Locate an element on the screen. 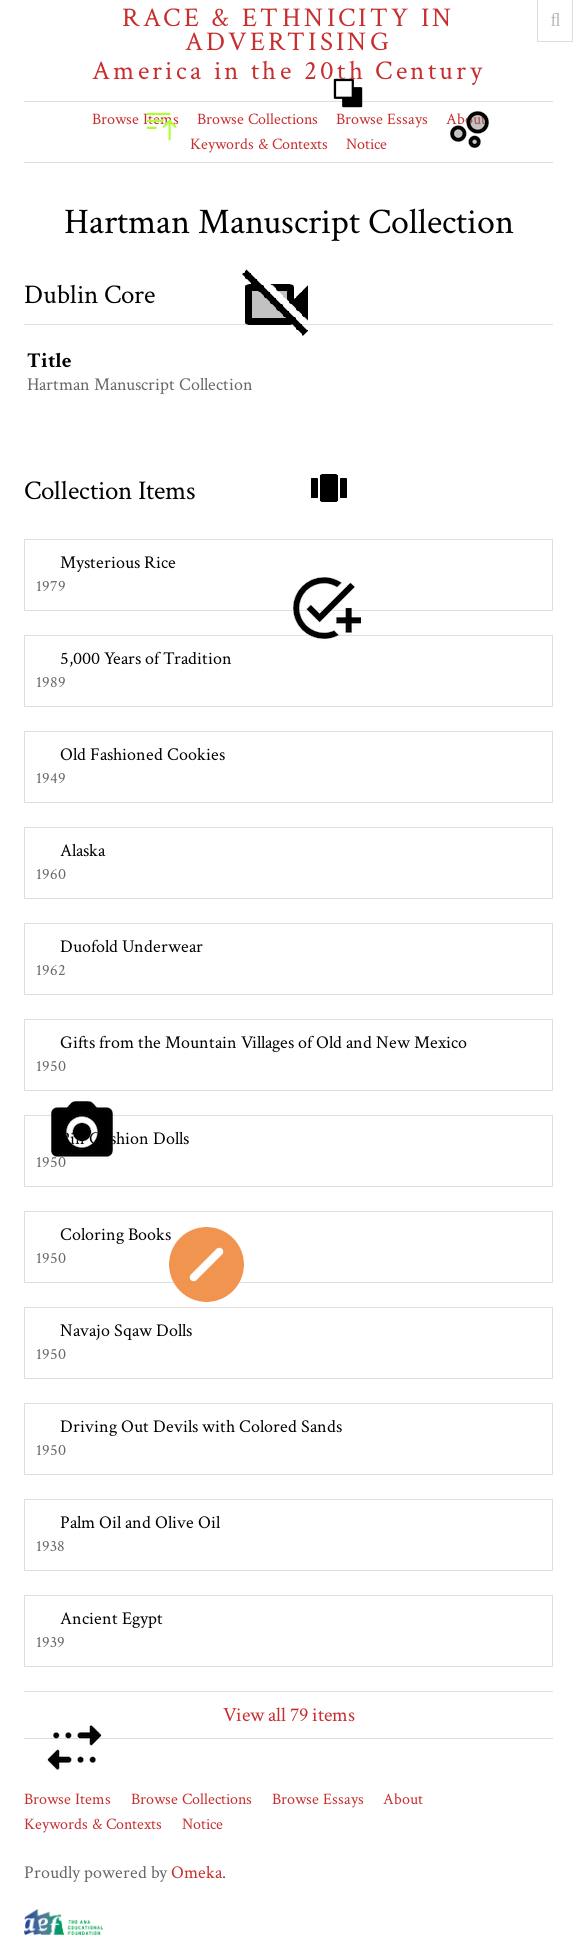 The image size is (577, 1942). turn off camera or video is located at coordinates (276, 304).